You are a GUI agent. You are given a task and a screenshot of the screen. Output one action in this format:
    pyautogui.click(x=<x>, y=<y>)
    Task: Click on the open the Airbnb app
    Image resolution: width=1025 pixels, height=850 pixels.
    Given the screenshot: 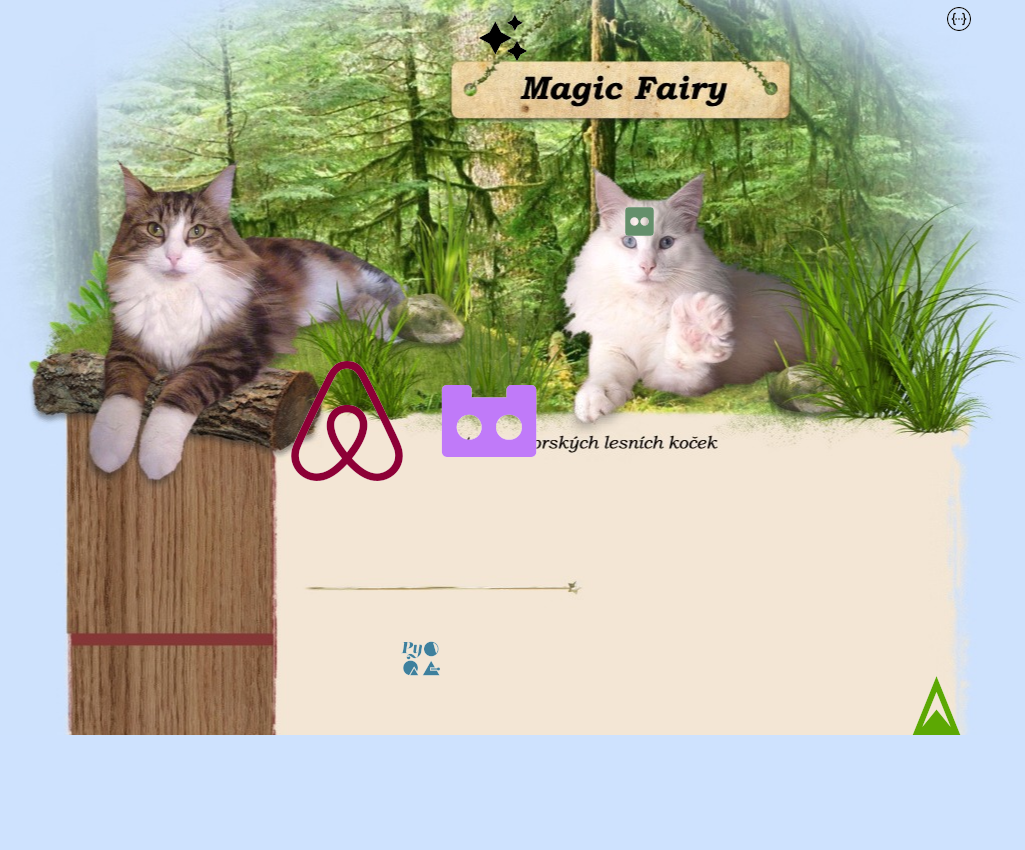 What is the action you would take?
    pyautogui.click(x=347, y=421)
    